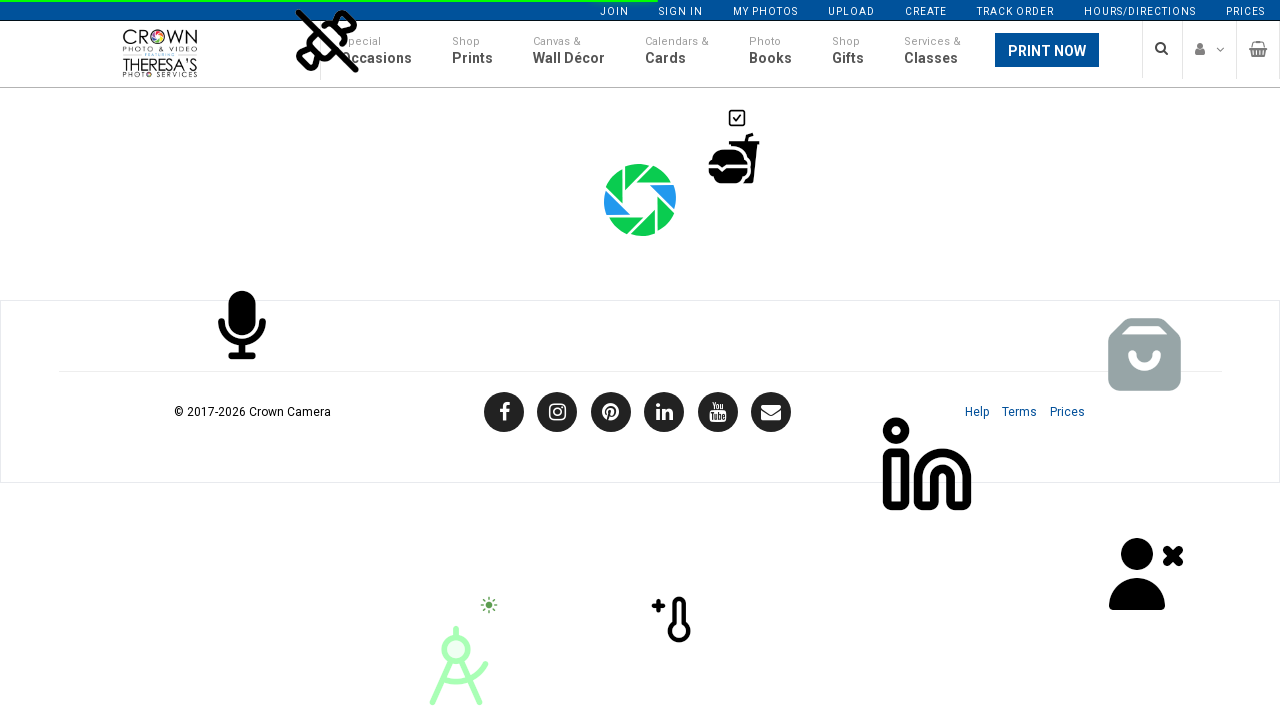  What do you see at coordinates (242, 325) in the screenshot?
I see `tap to start voice recording` at bounding box center [242, 325].